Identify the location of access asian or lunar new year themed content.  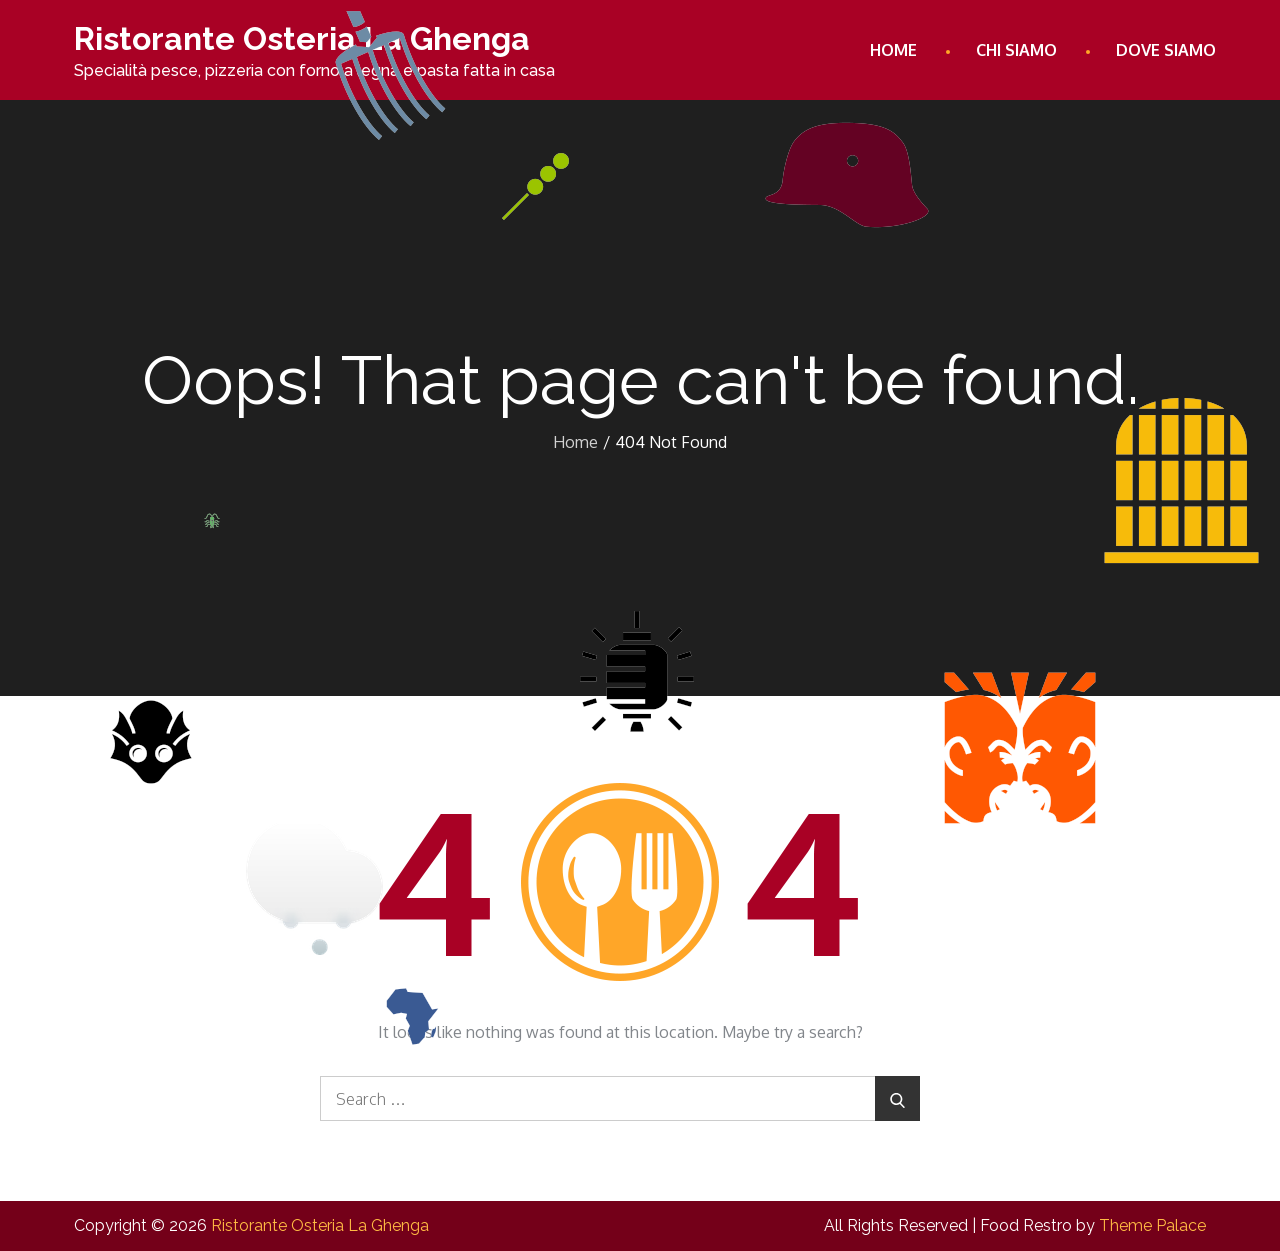
(637, 671).